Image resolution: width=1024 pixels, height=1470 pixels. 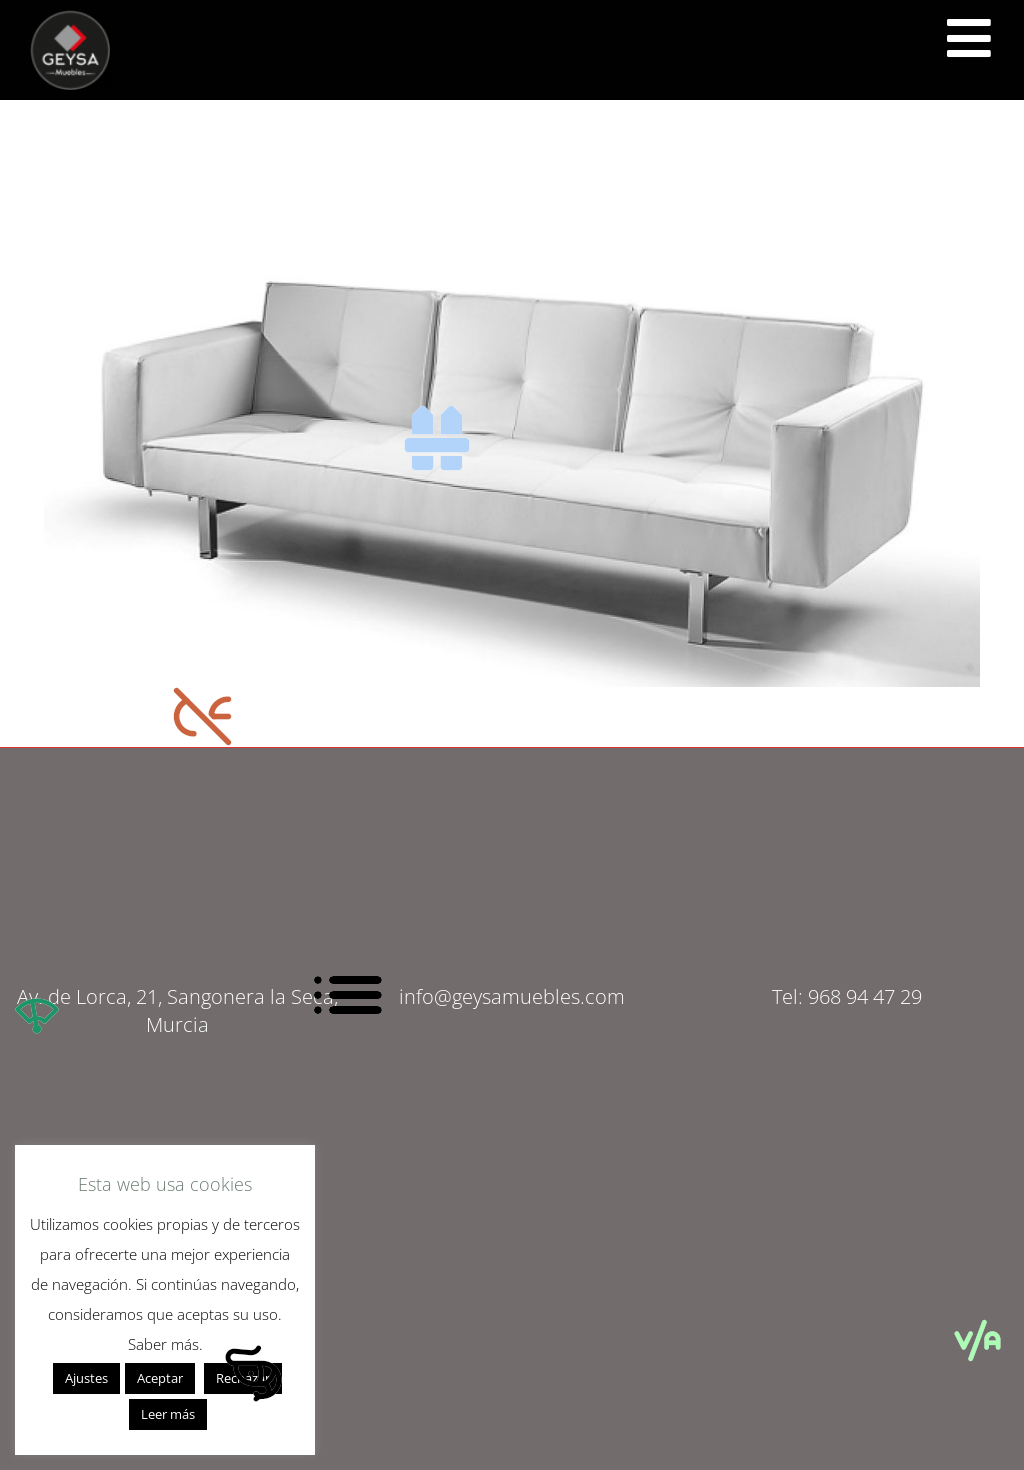 What do you see at coordinates (253, 1373) in the screenshot?
I see `indicates seafood or shellfish menu category` at bounding box center [253, 1373].